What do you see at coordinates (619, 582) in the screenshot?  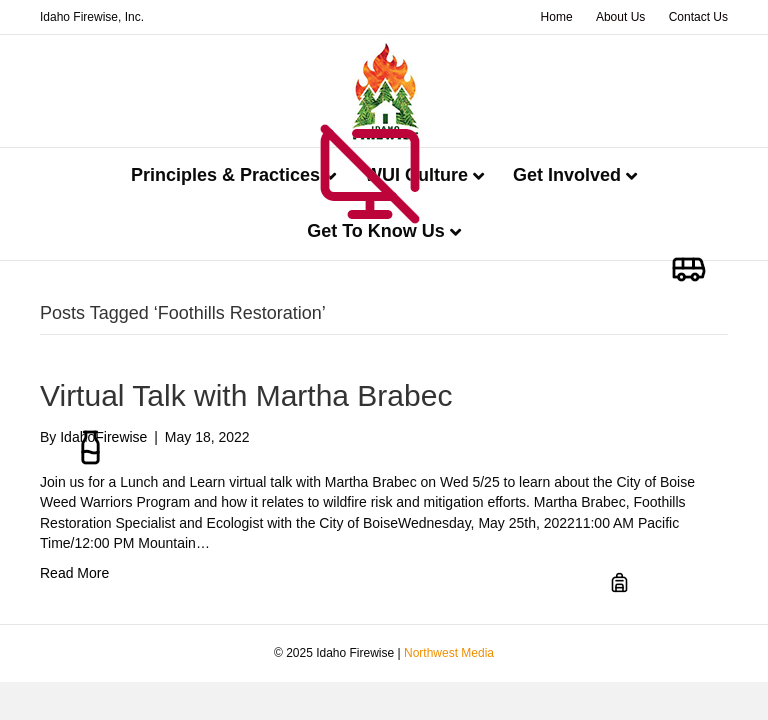 I see `access your inventory or stored items` at bounding box center [619, 582].